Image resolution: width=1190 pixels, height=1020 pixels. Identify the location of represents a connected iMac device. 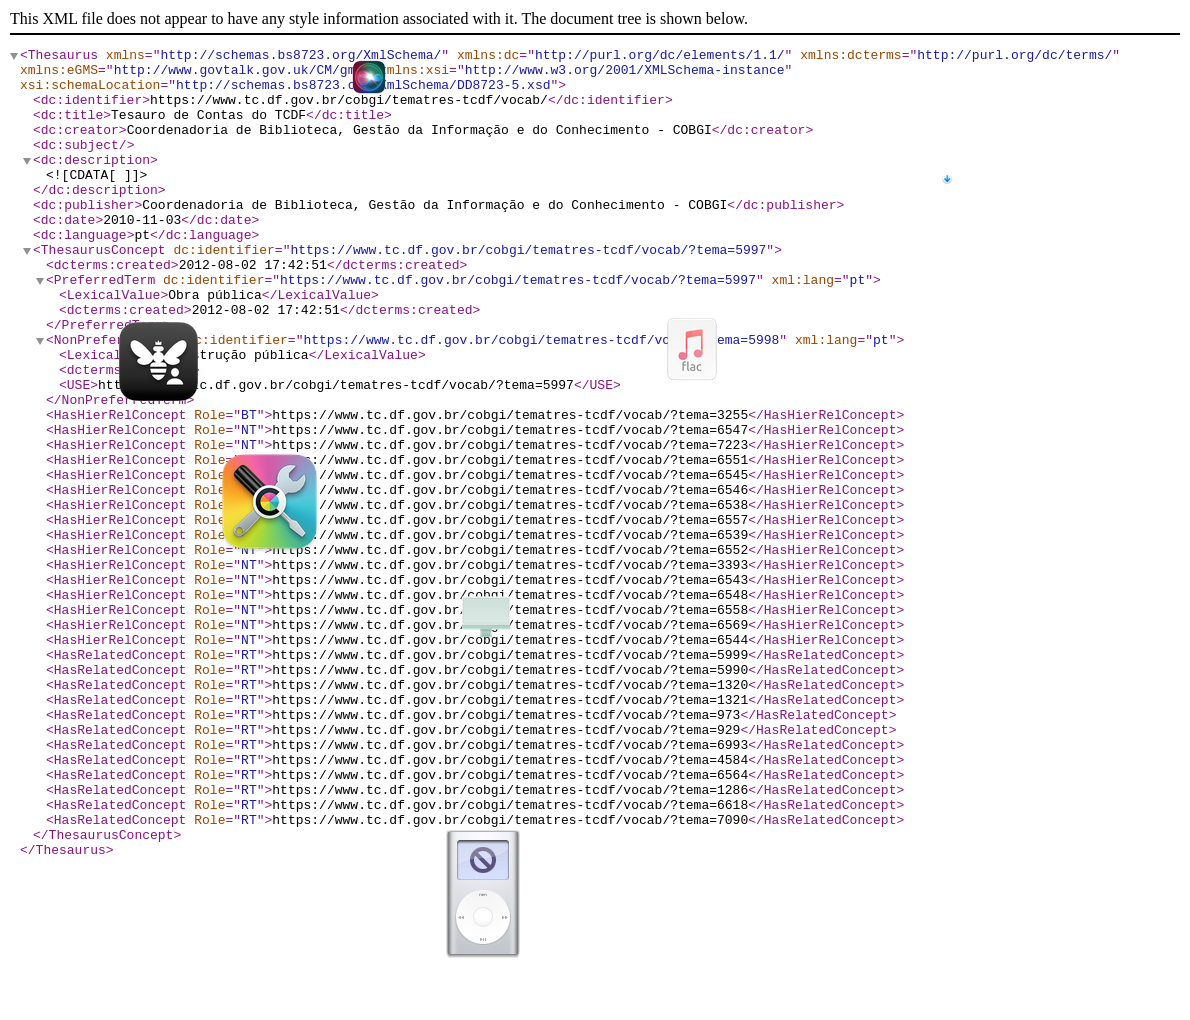
(486, 616).